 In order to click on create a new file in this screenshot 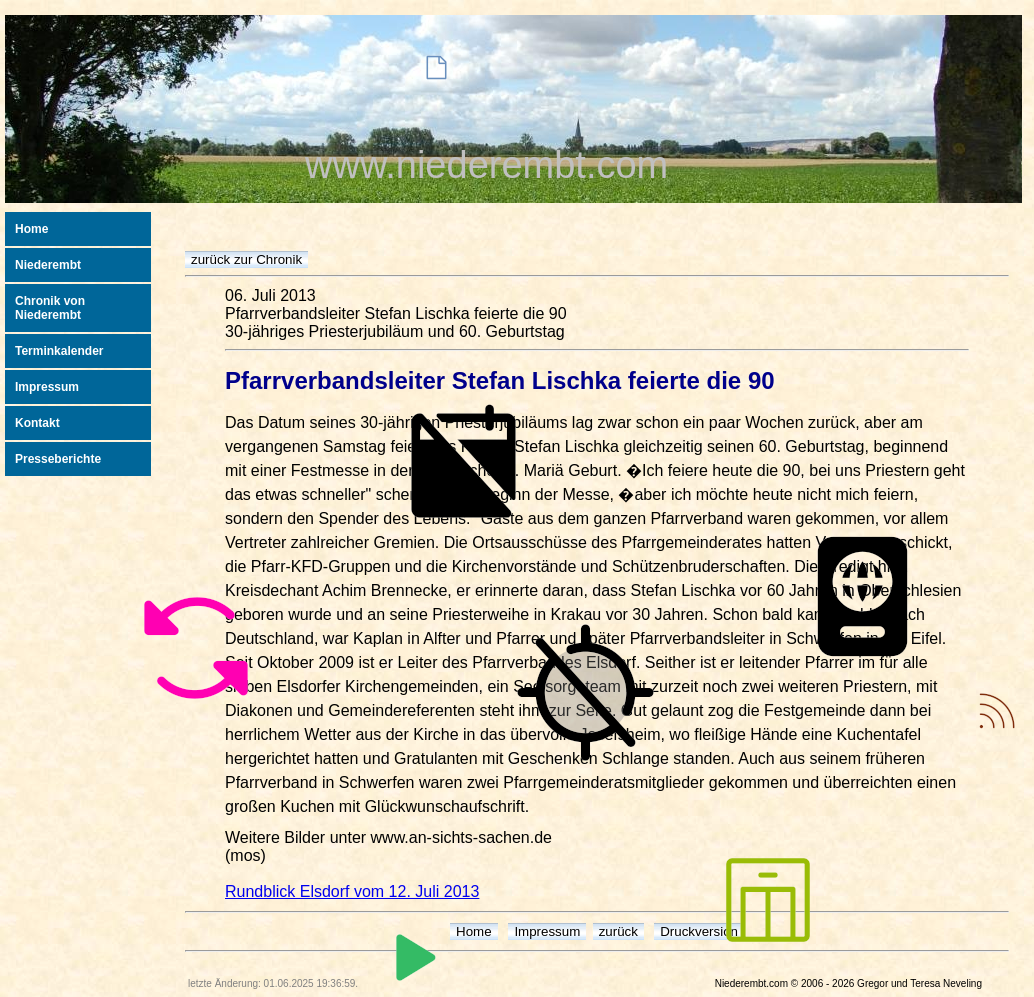, I will do `click(436, 67)`.